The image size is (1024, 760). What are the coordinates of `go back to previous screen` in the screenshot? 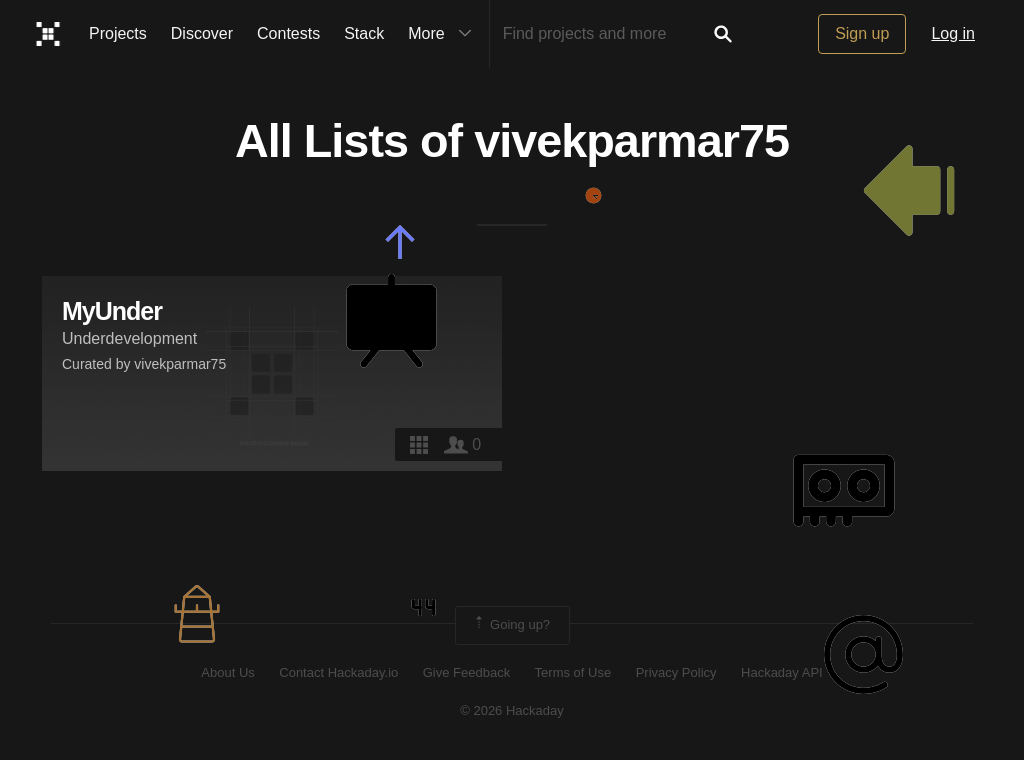 It's located at (912, 190).